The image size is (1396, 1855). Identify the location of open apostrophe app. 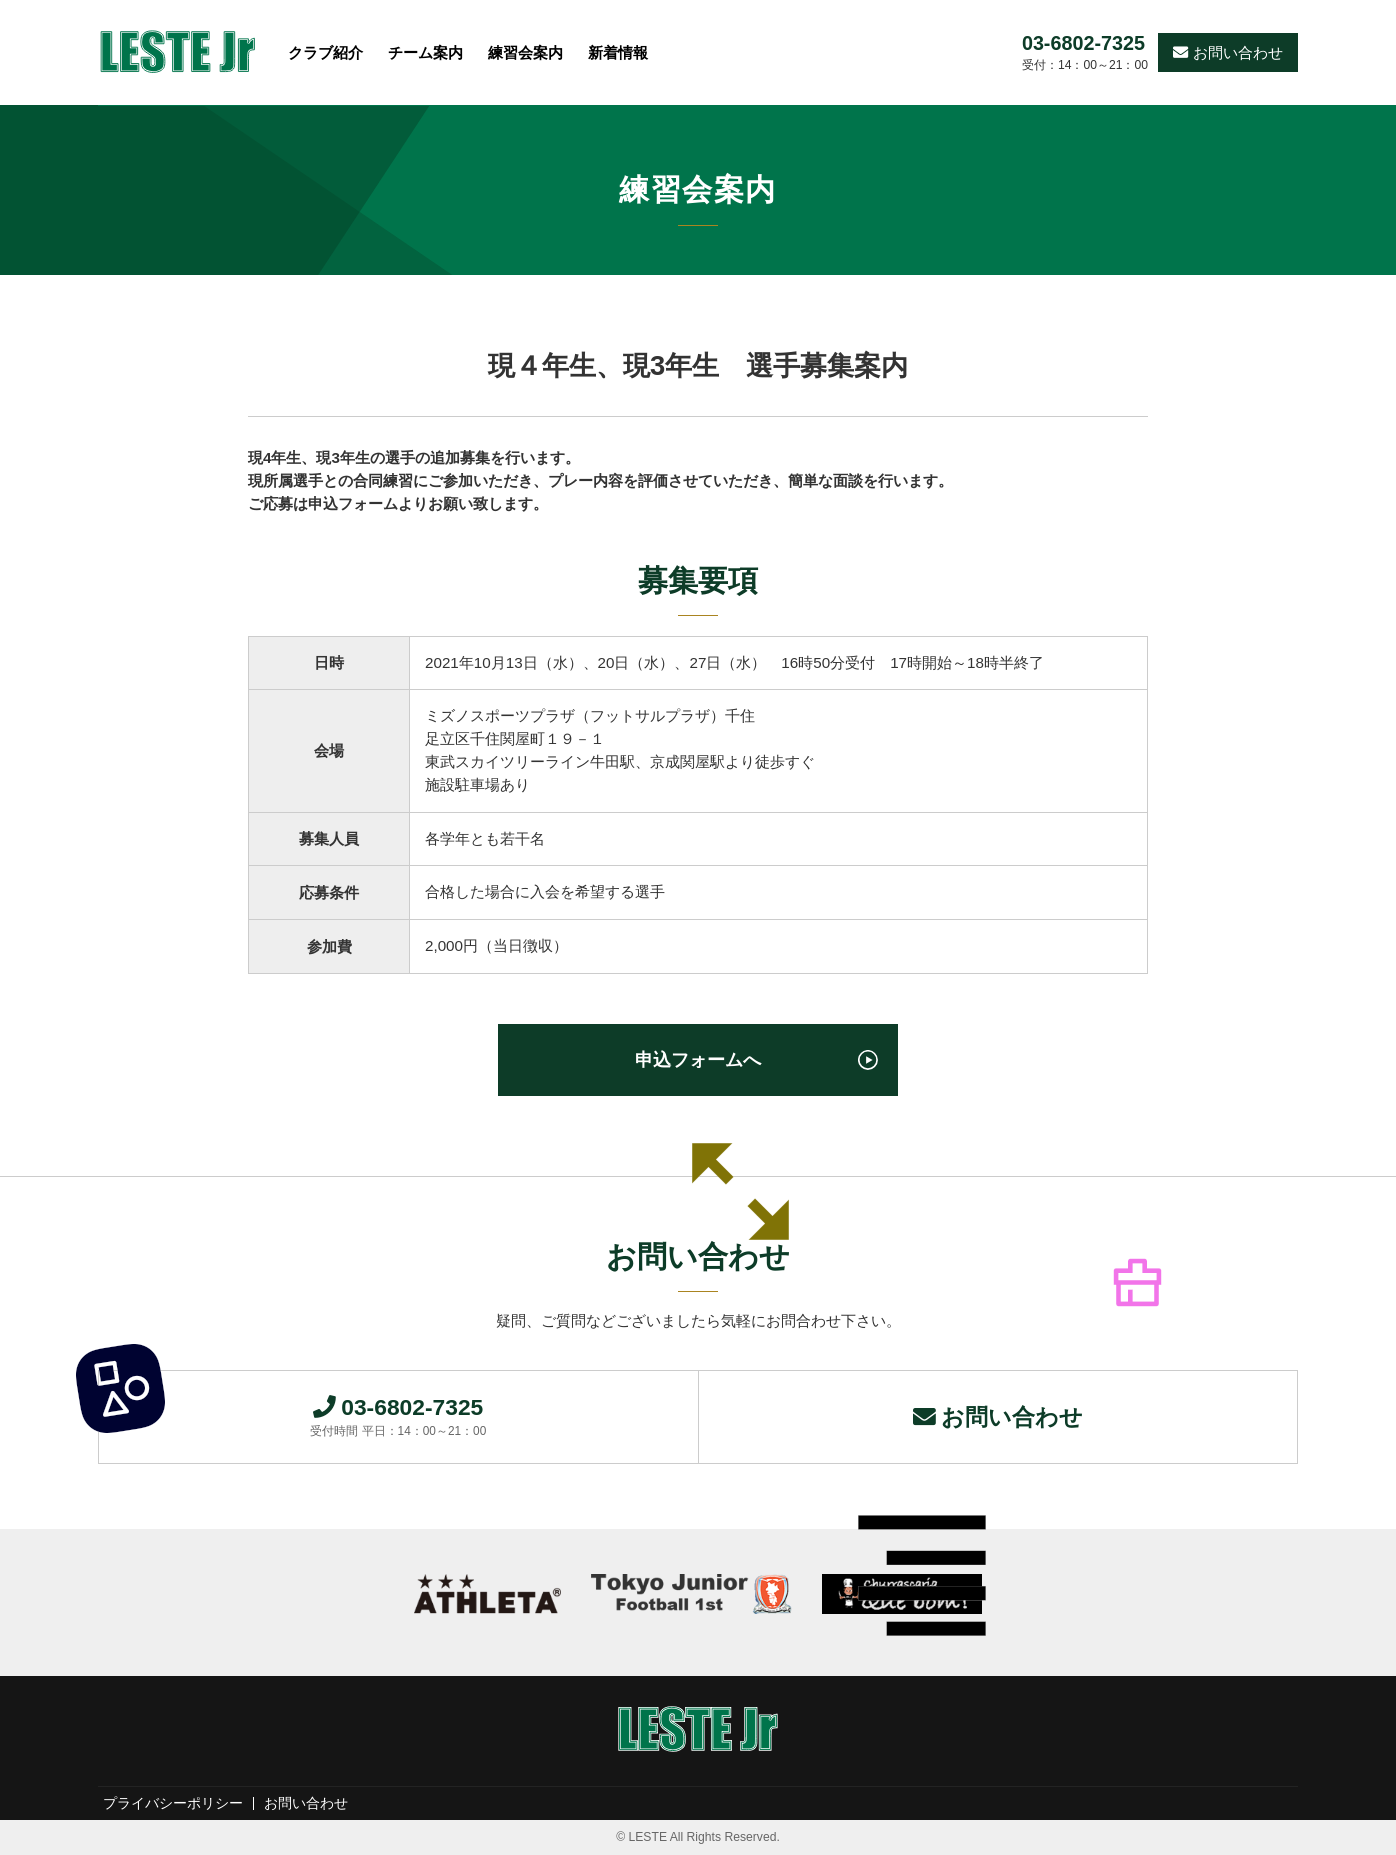
(120, 1388).